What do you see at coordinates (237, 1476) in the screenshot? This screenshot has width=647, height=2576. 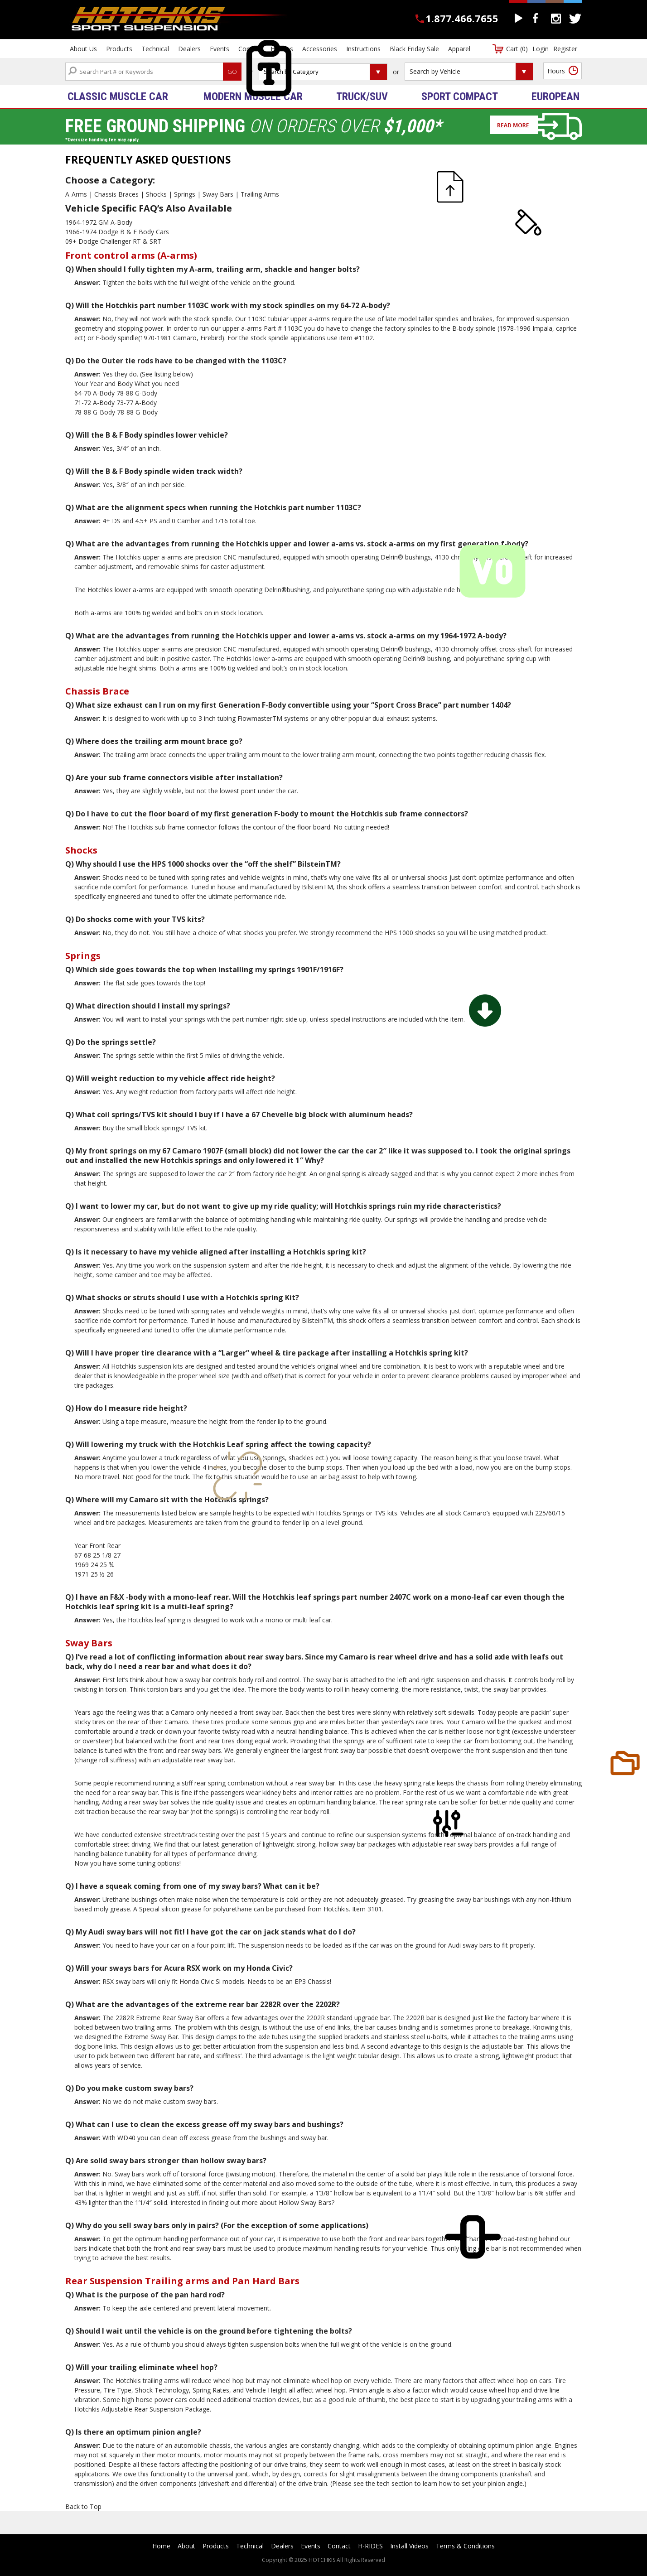 I see `unlink or disconnect items` at bounding box center [237, 1476].